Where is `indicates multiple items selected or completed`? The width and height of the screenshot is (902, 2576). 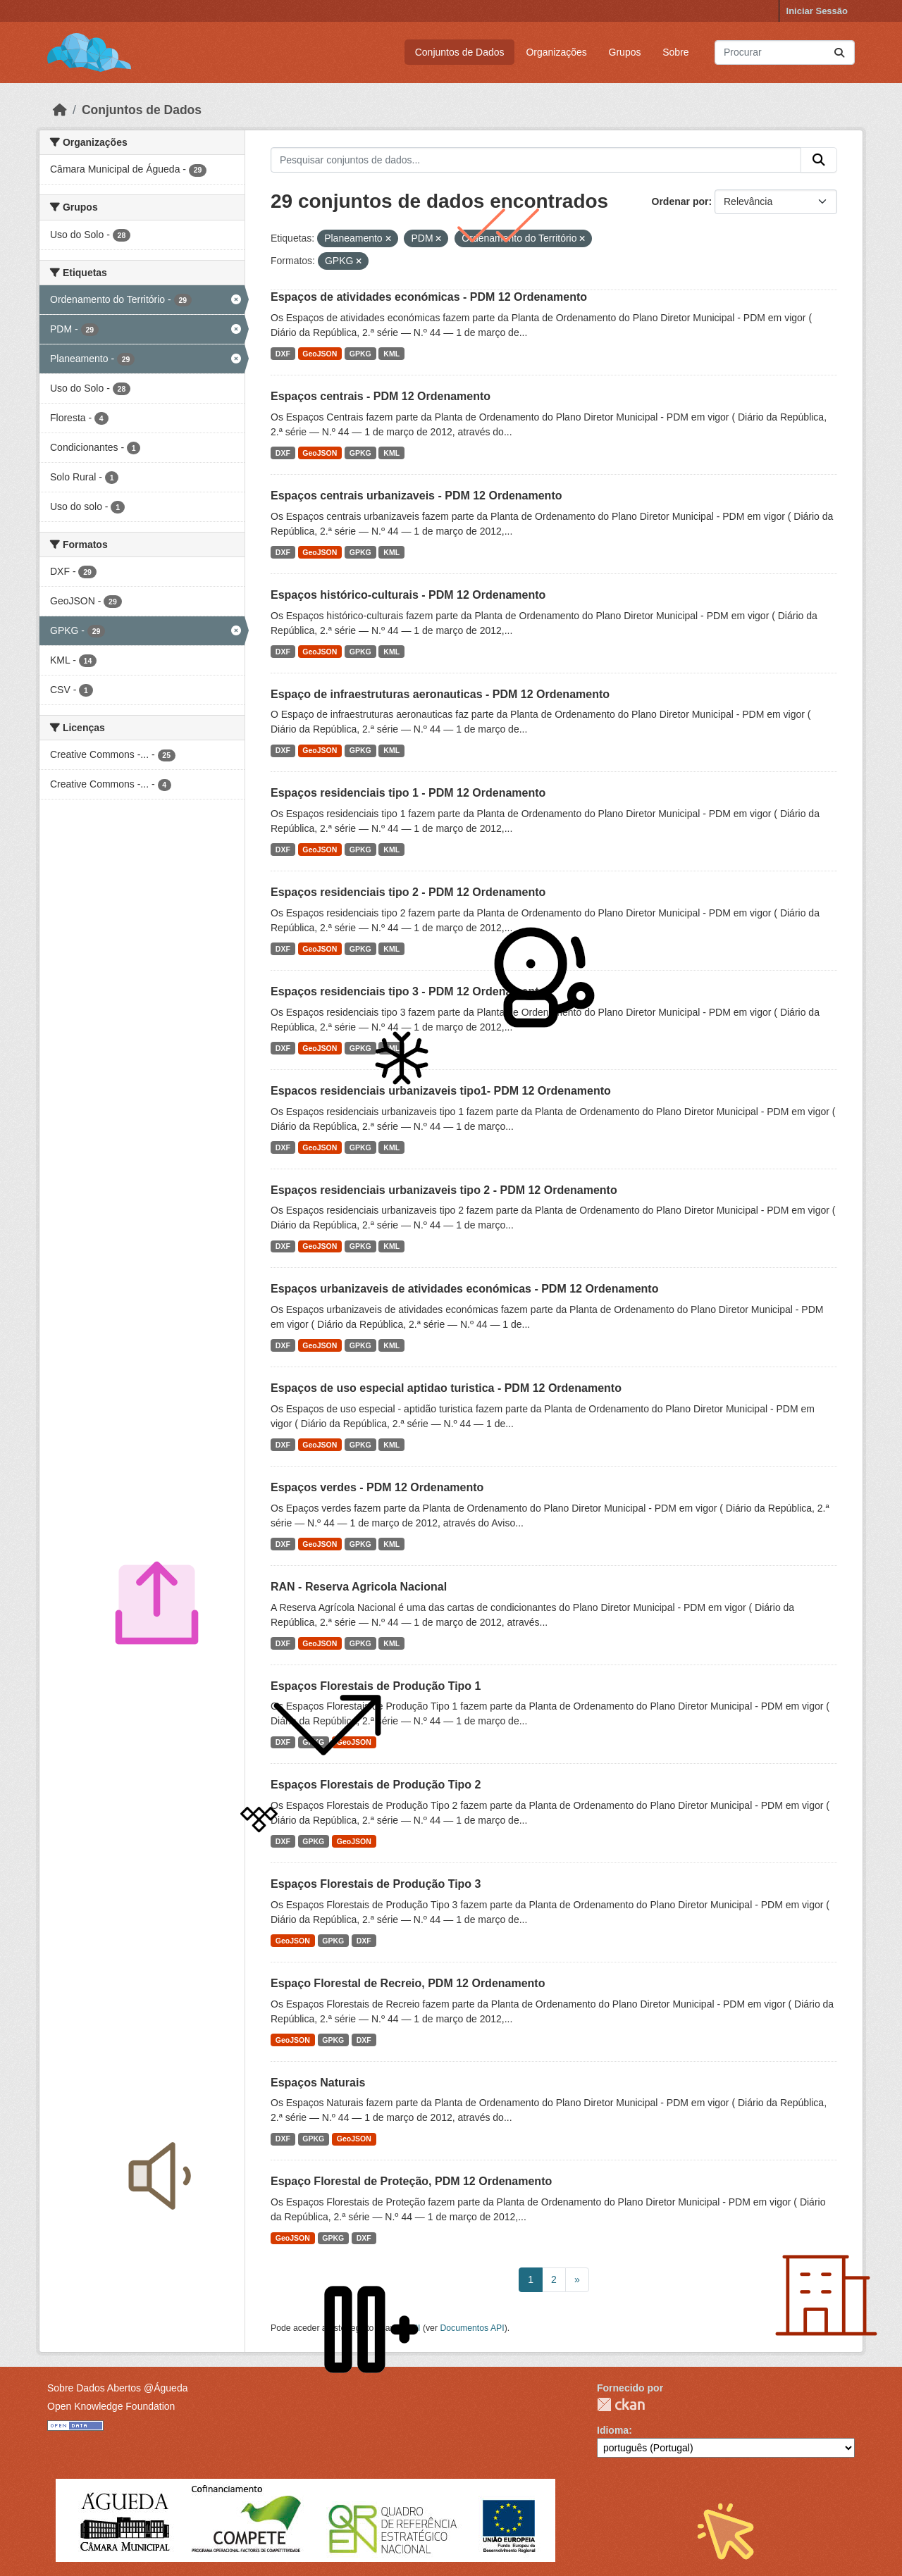 indicates multiple items selected or completed is located at coordinates (498, 227).